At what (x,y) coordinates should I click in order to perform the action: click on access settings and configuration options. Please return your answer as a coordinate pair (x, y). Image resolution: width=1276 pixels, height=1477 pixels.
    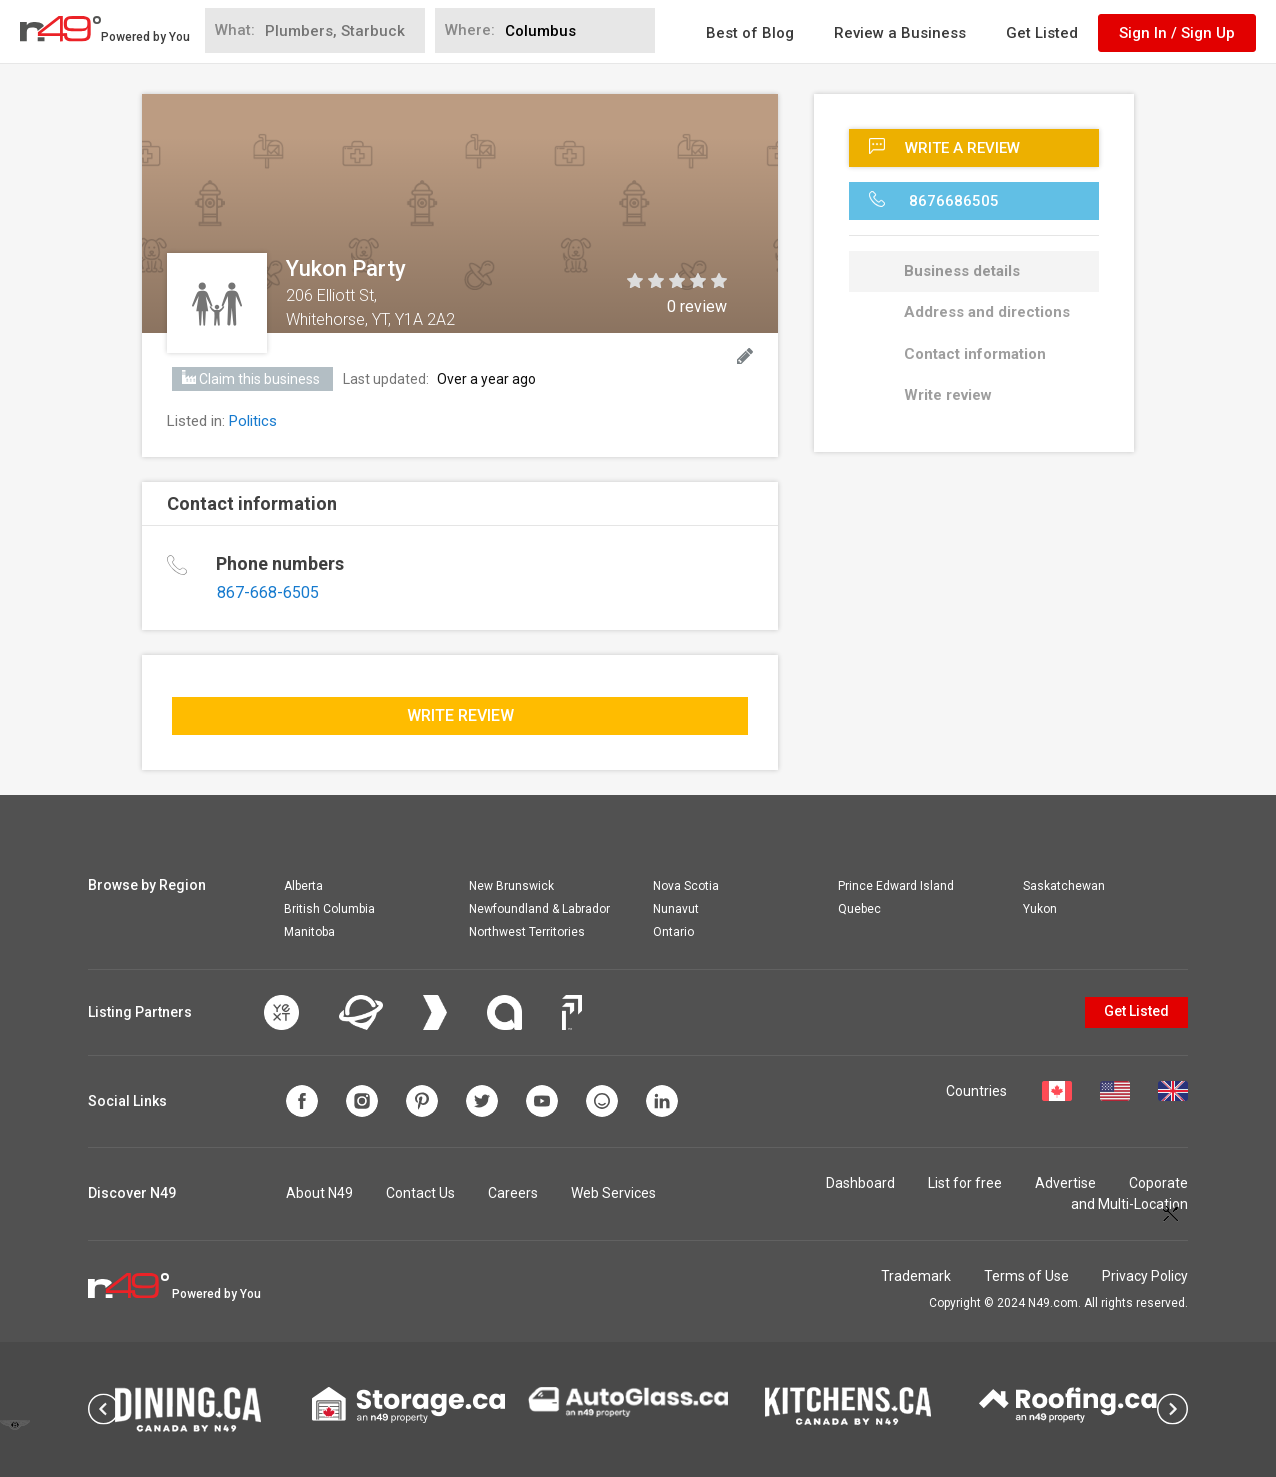
    Looking at the image, I should click on (1171, 1214).